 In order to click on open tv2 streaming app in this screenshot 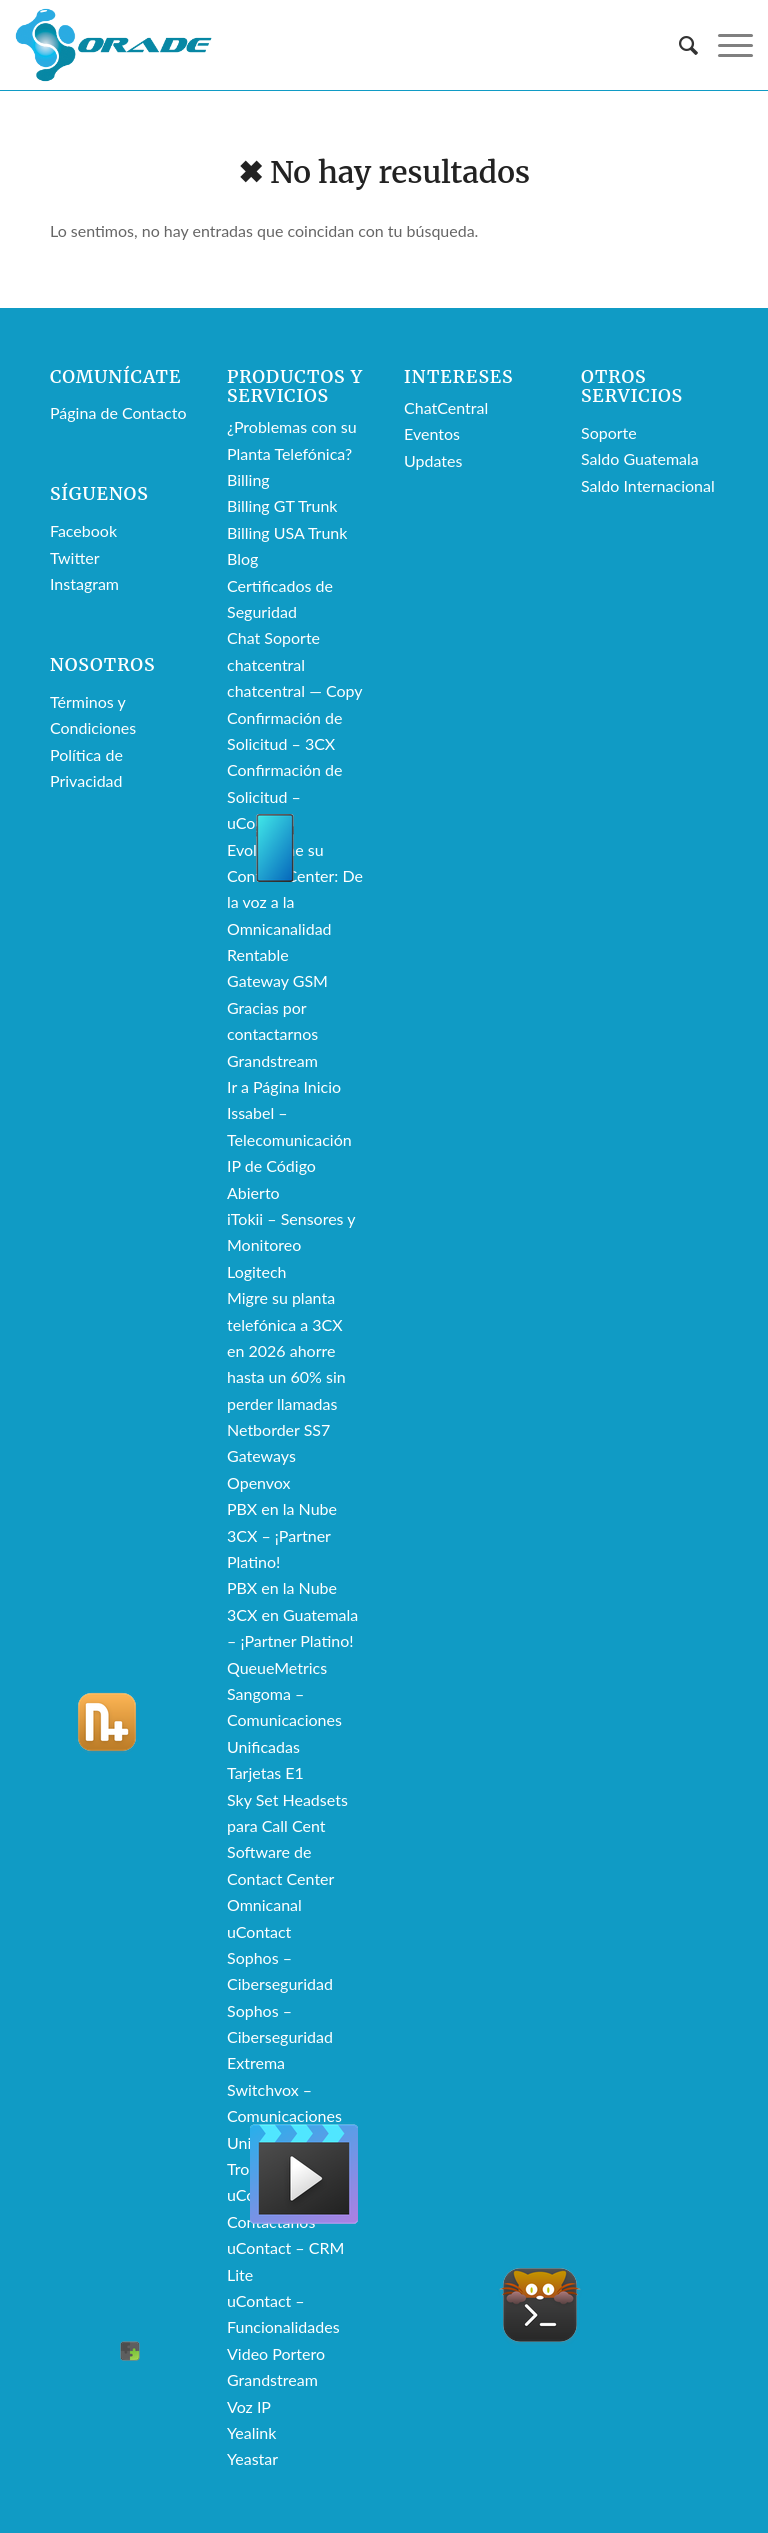, I will do `click(304, 2174)`.